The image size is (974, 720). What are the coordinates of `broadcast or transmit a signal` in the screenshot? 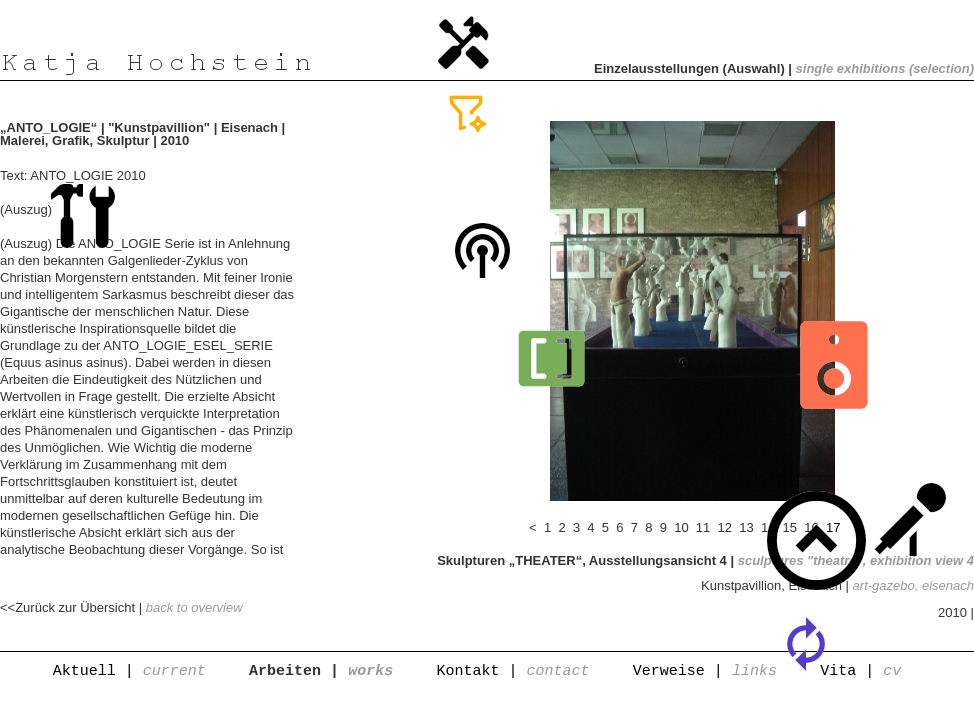 It's located at (482, 250).